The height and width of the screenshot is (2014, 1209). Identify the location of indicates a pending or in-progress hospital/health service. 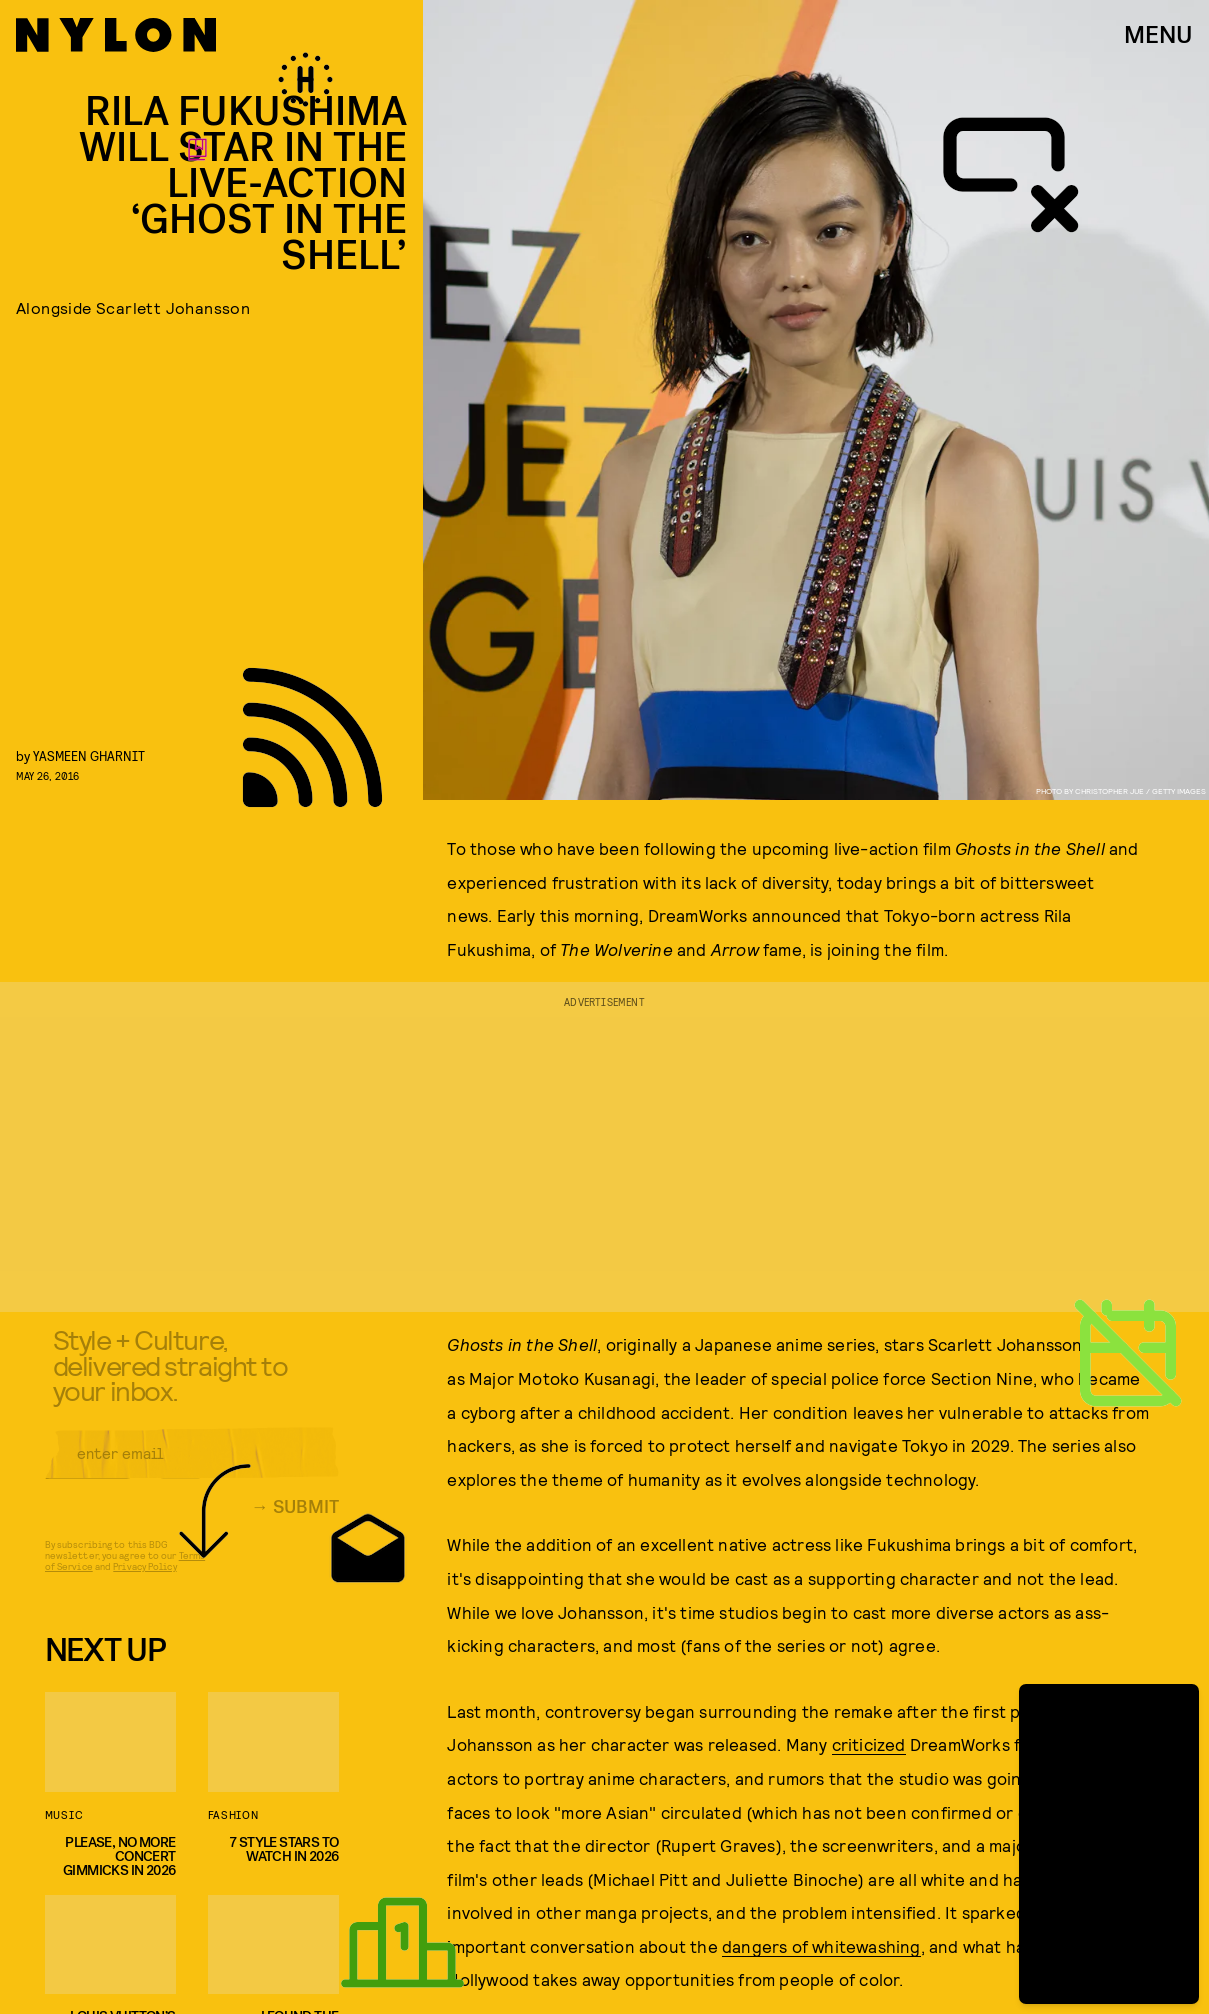
(305, 79).